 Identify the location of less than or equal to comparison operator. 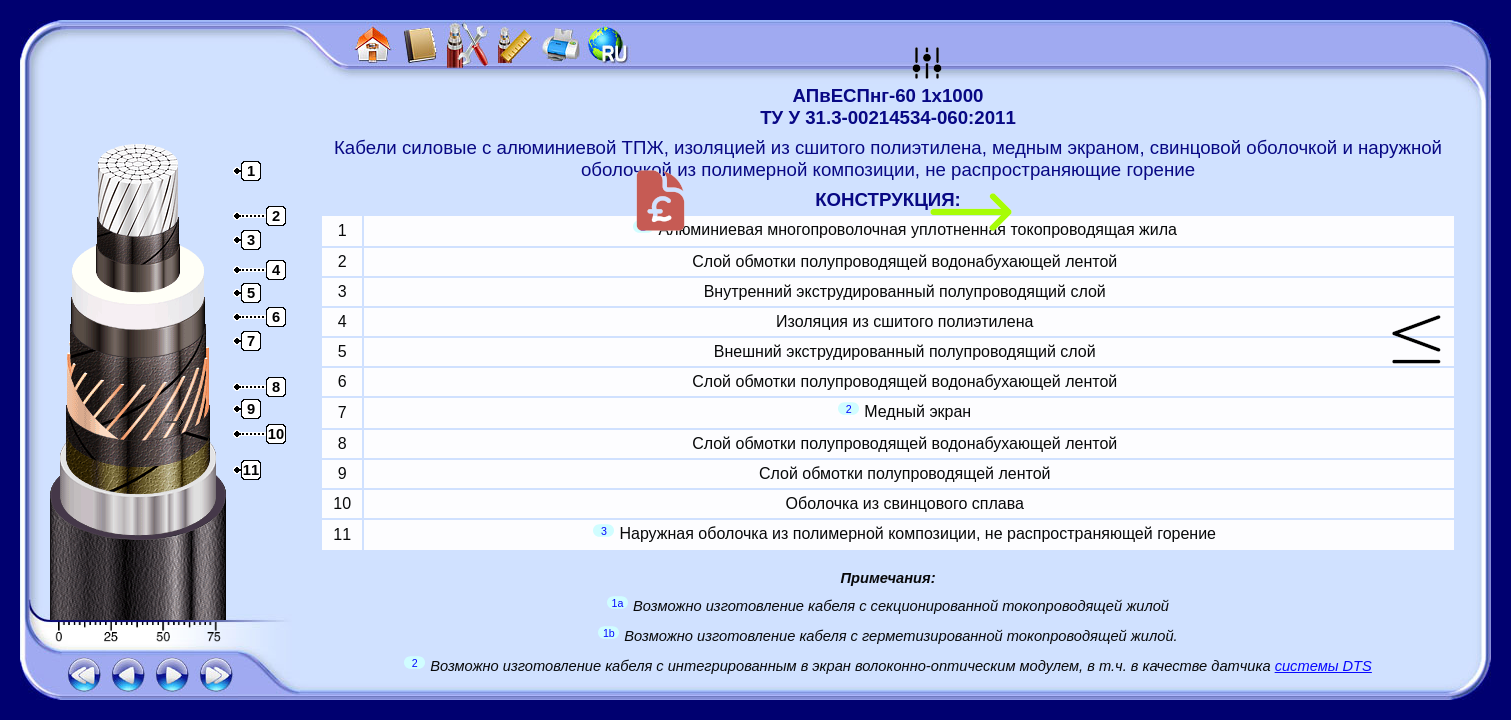
(1417, 340).